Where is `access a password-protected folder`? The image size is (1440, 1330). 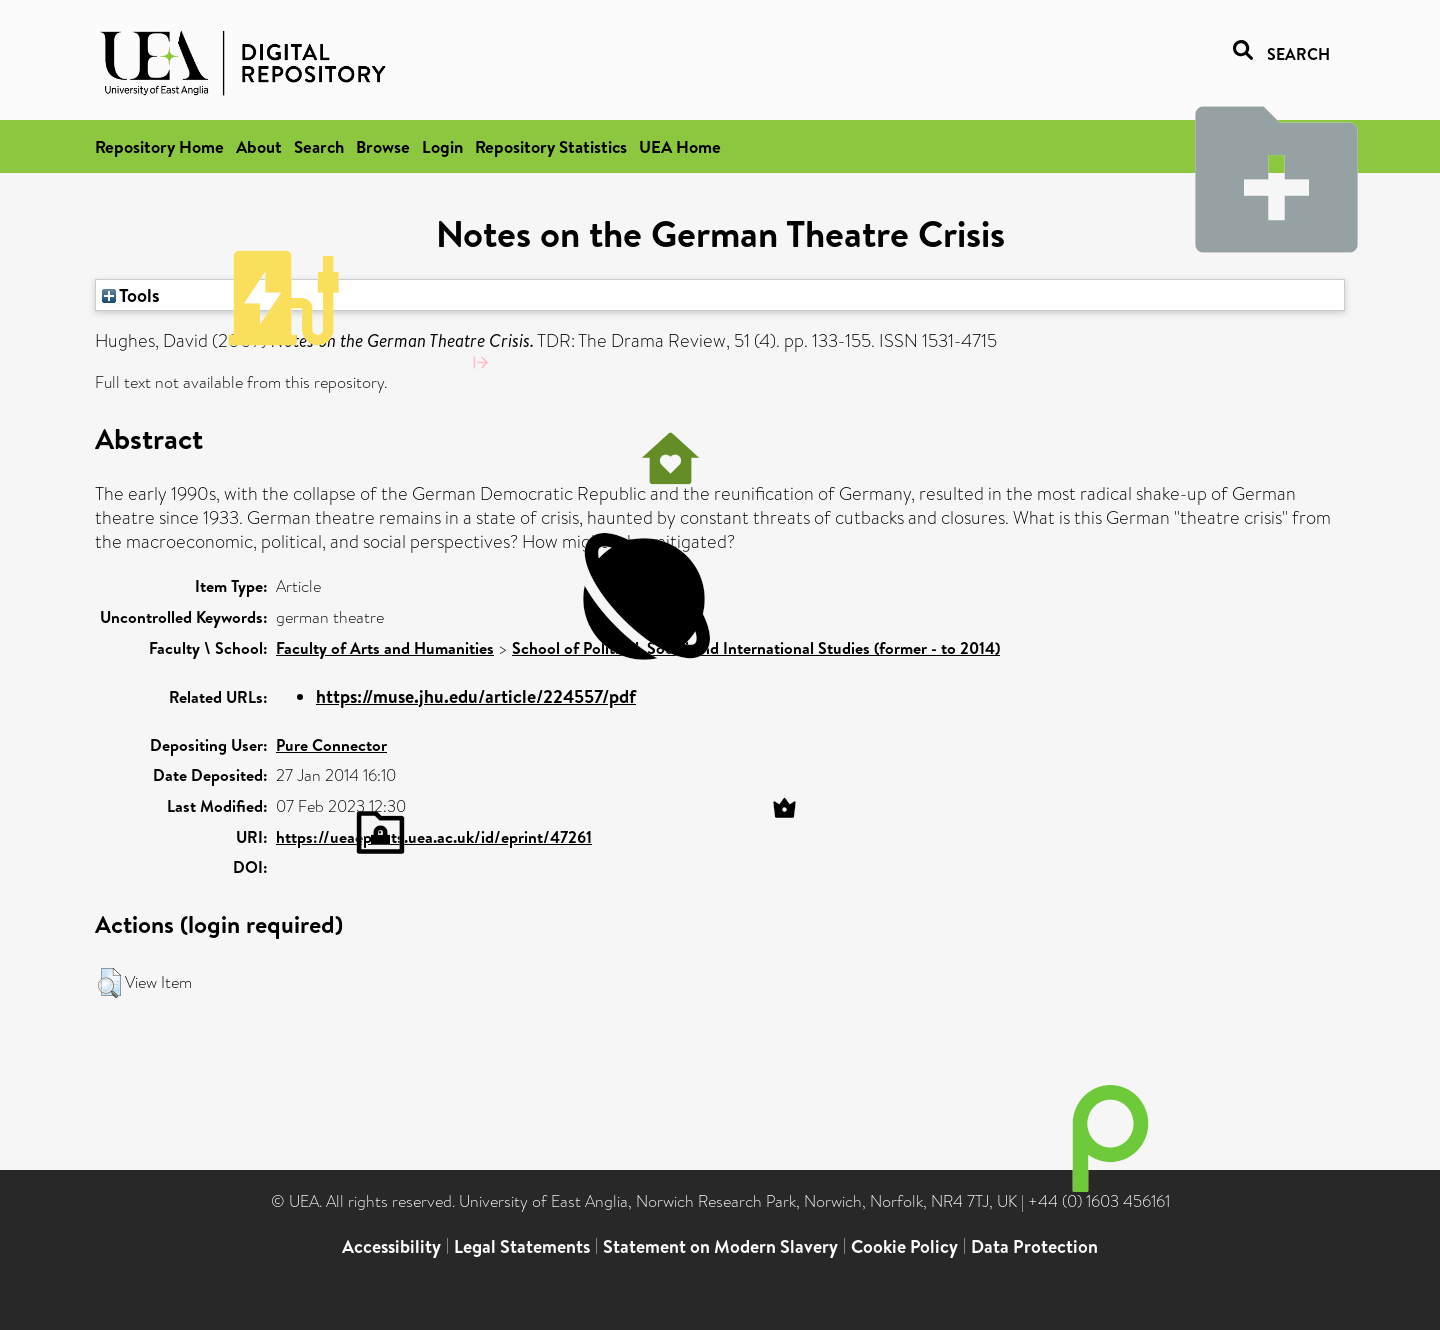
access a password-protected folder is located at coordinates (380, 832).